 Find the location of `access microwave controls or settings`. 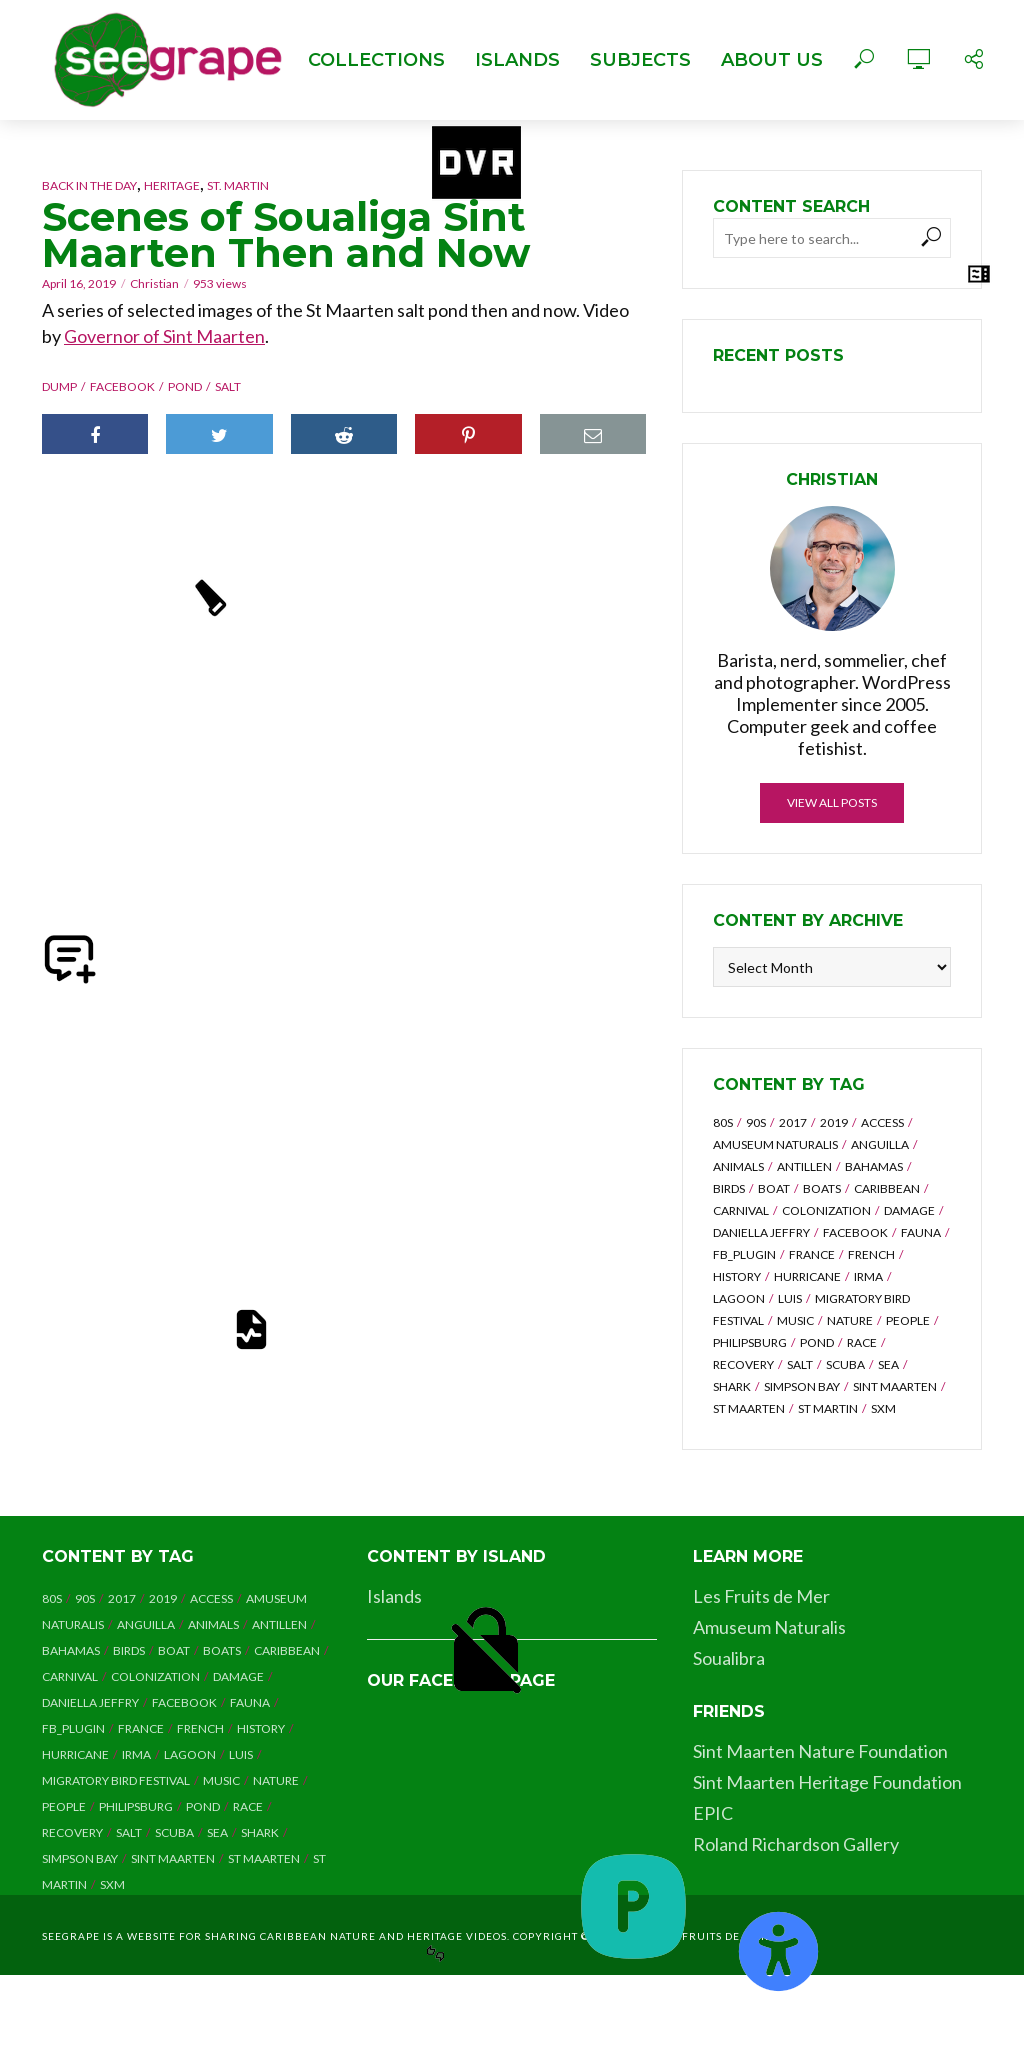

access microwave controls or settings is located at coordinates (979, 274).